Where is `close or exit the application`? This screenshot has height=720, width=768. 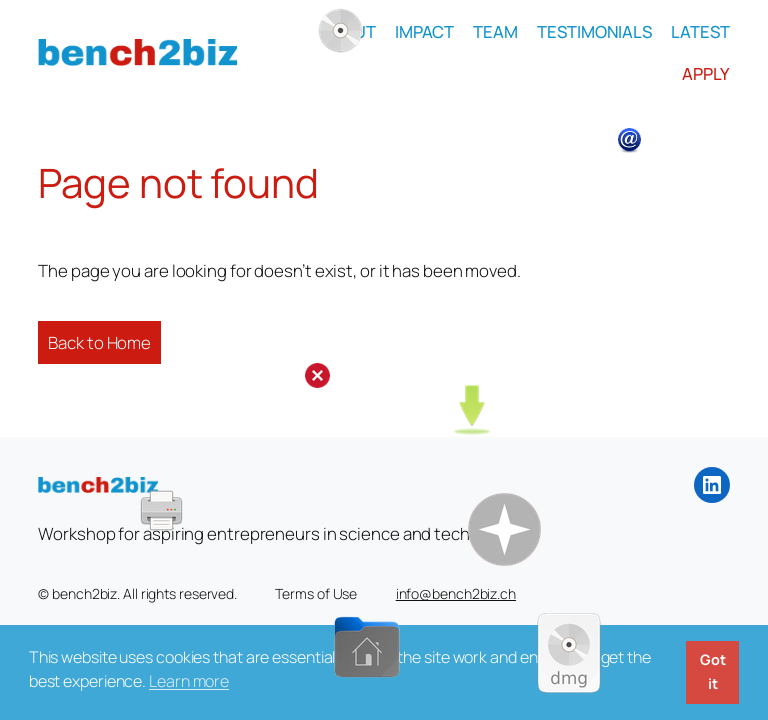
close or exit the application is located at coordinates (317, 375).